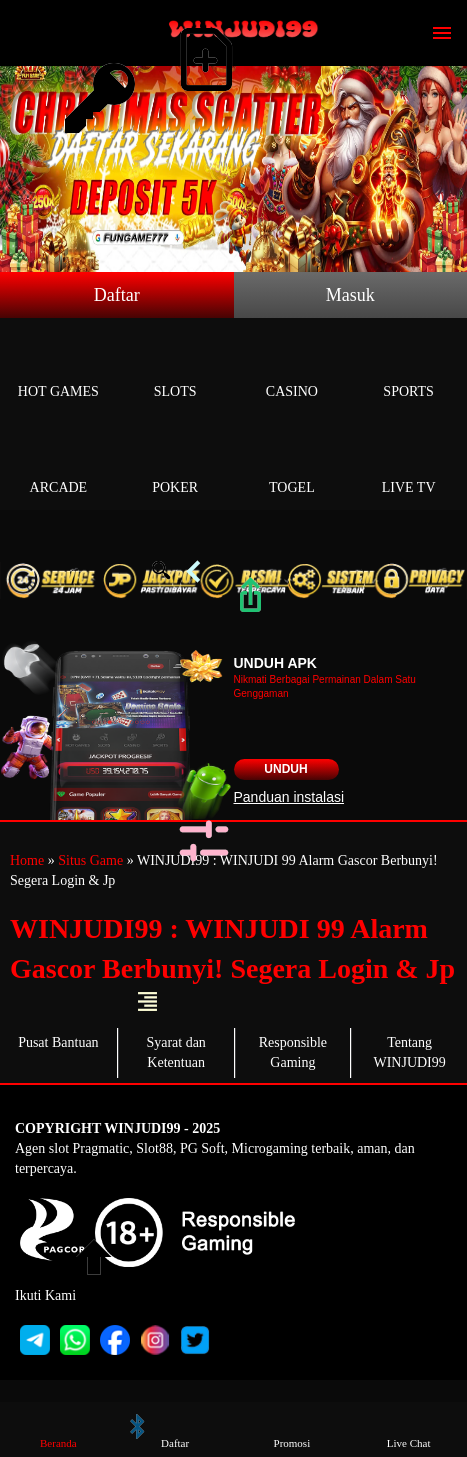  I want to click on add a new file, so click(204, 59).